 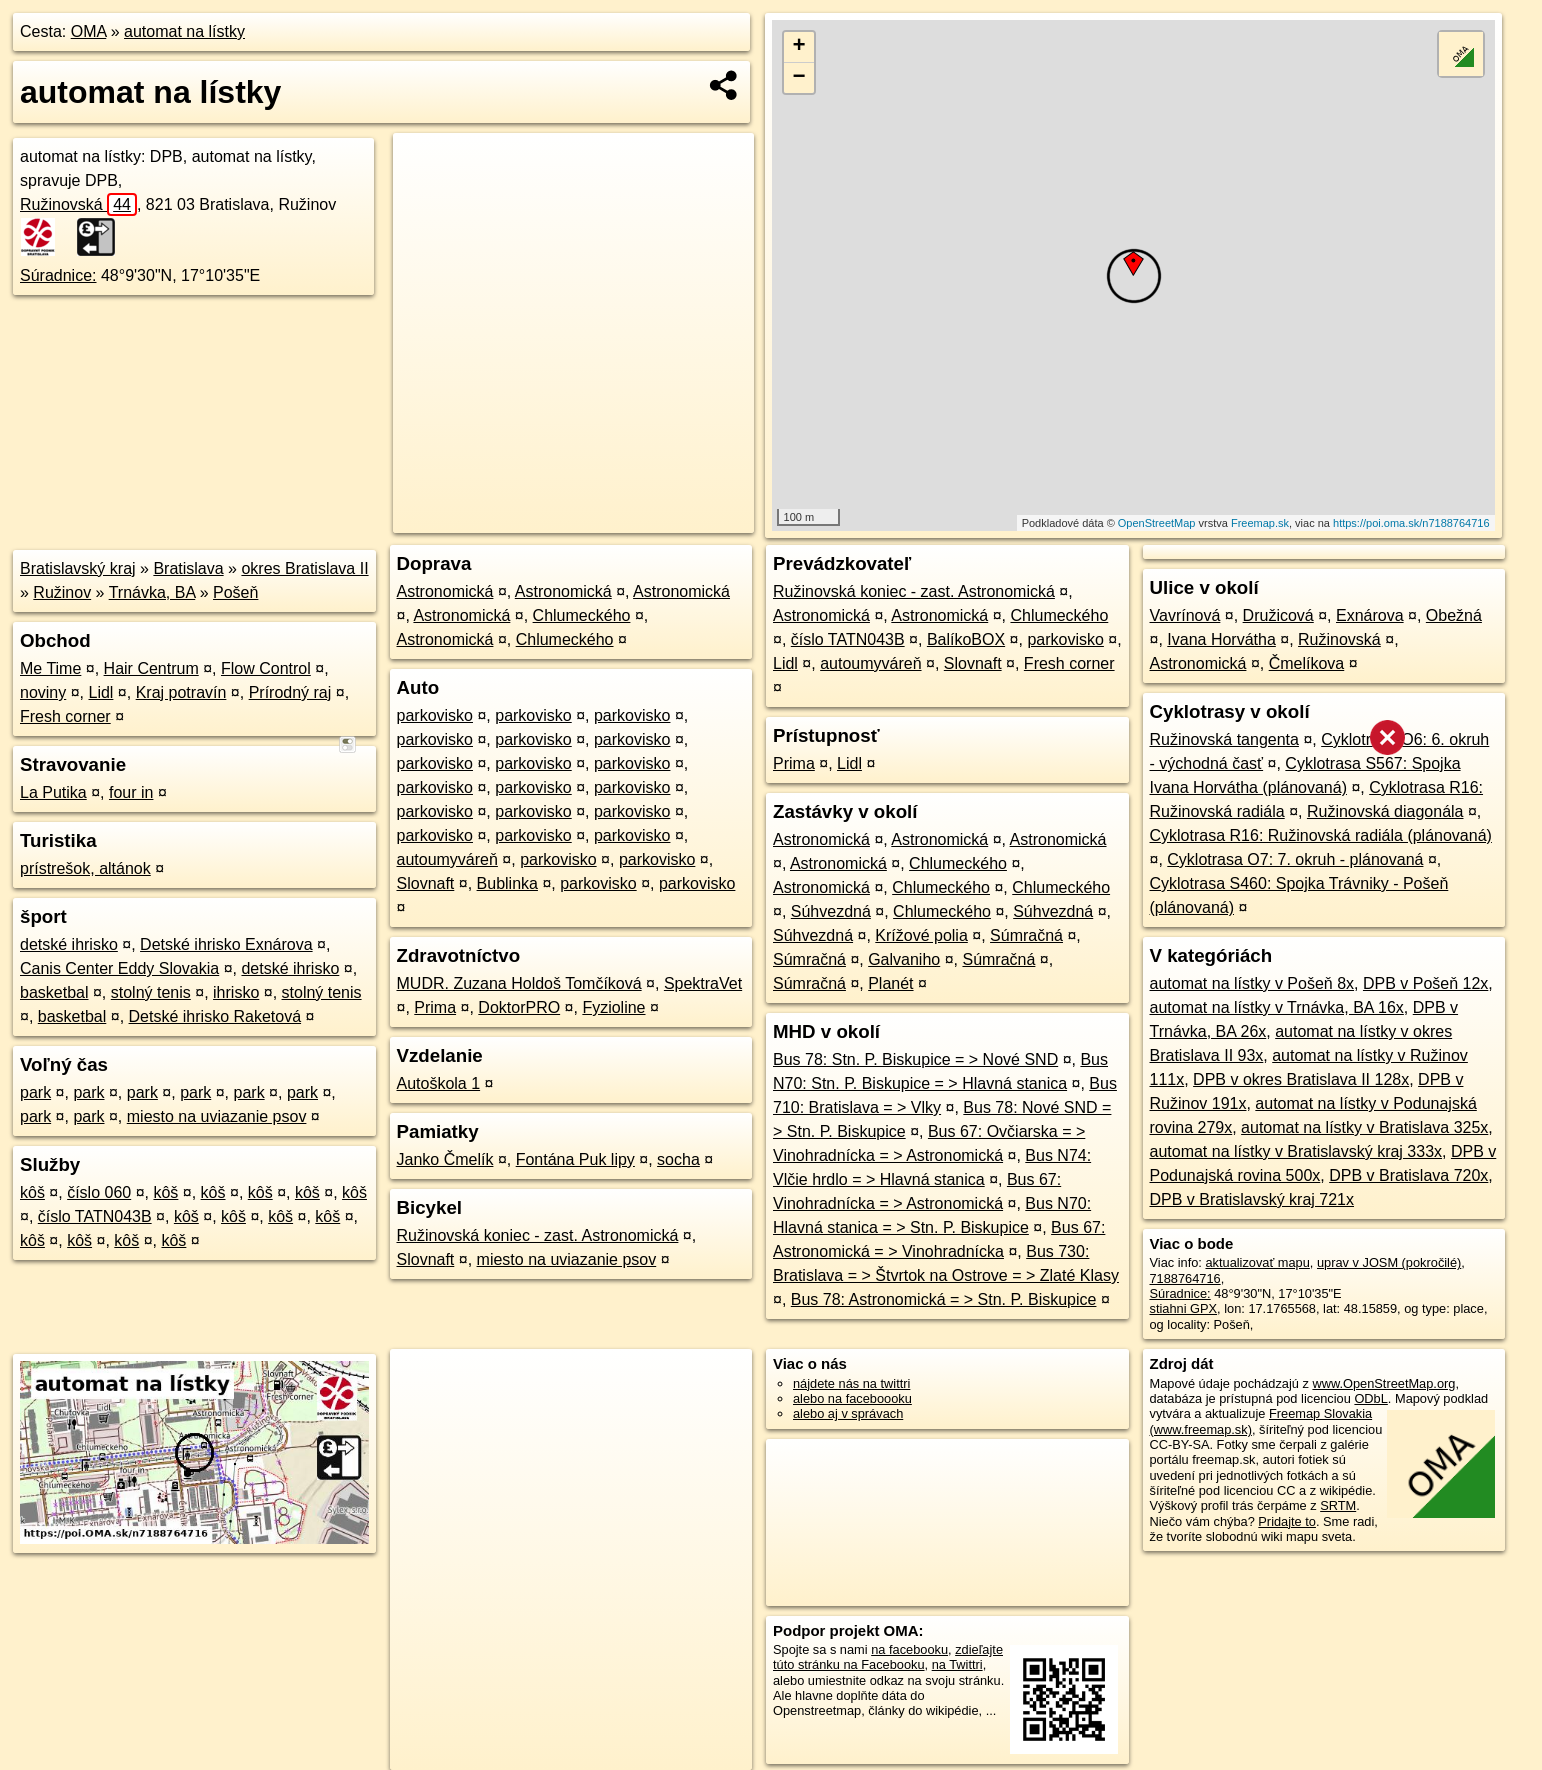 What do you see at coordinates (1387, 737) in the screenshot?
I see `stop or cancel the current action` at bounding box center [1387, 737].